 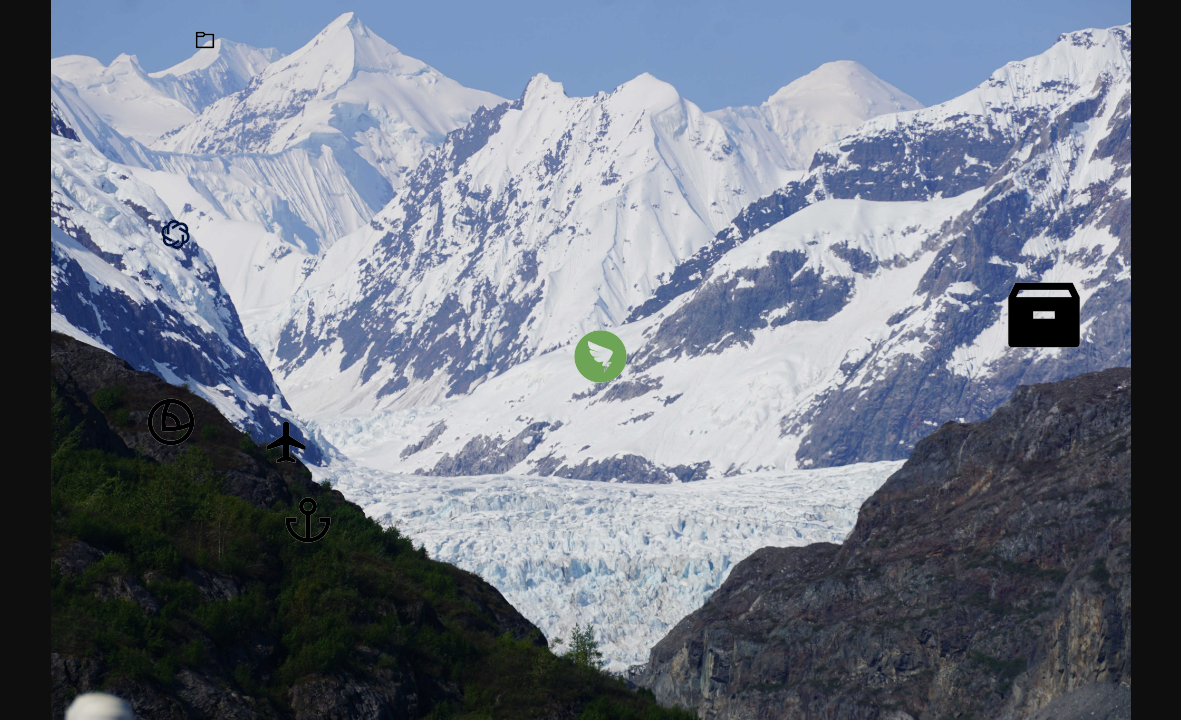 I want to click on archive items or files, so click(x=1044, y=315).